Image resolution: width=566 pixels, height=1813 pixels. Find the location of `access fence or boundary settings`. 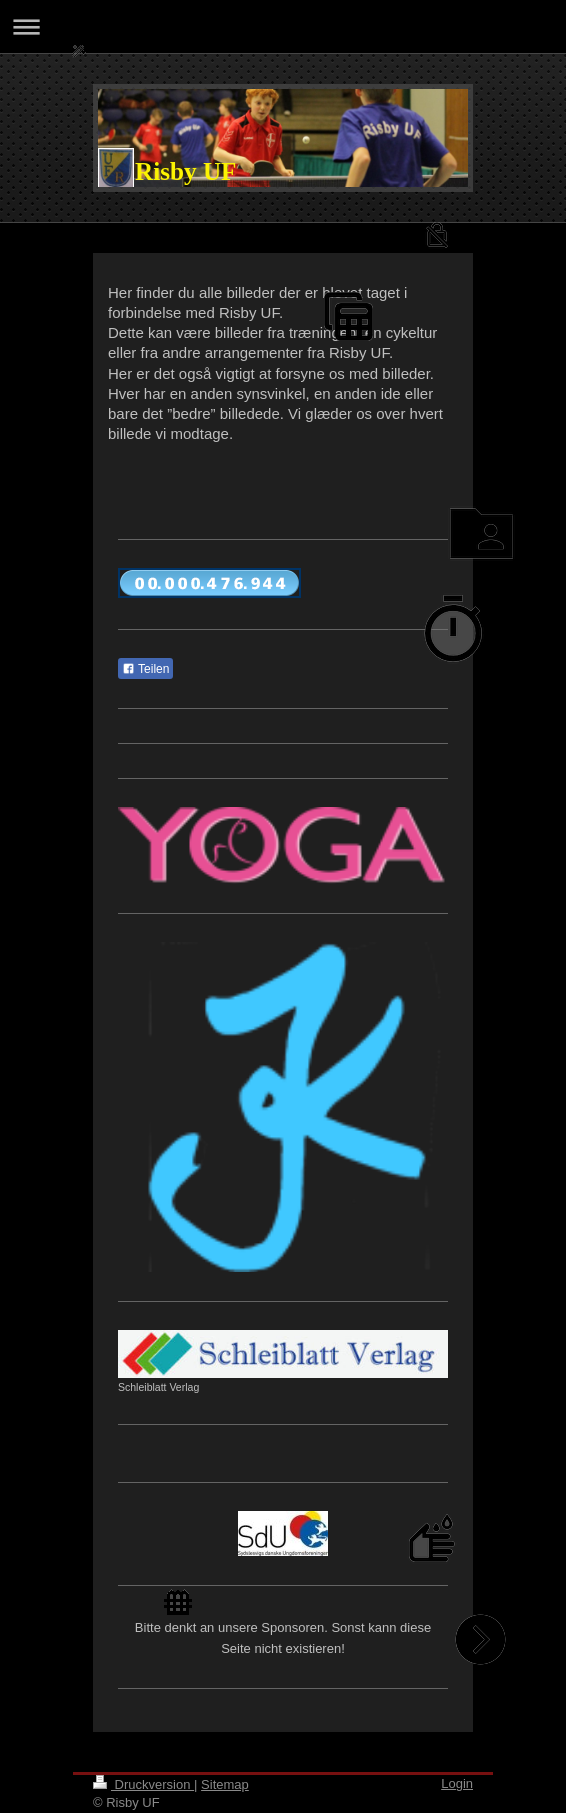

access fence or boundary settings is located at coordinates (178, 1602).